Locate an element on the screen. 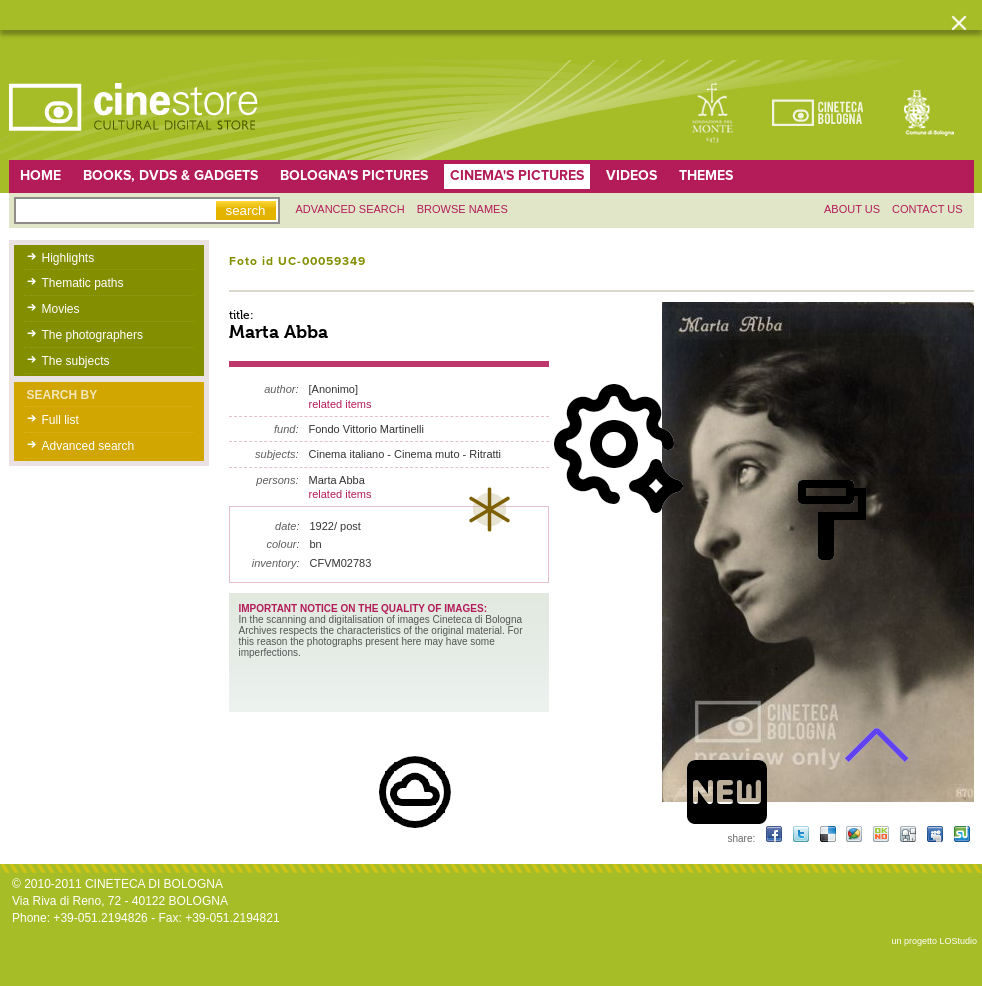 This screenshot has width=982, height=986. access cloud storage is located at coordinates (415, 792).